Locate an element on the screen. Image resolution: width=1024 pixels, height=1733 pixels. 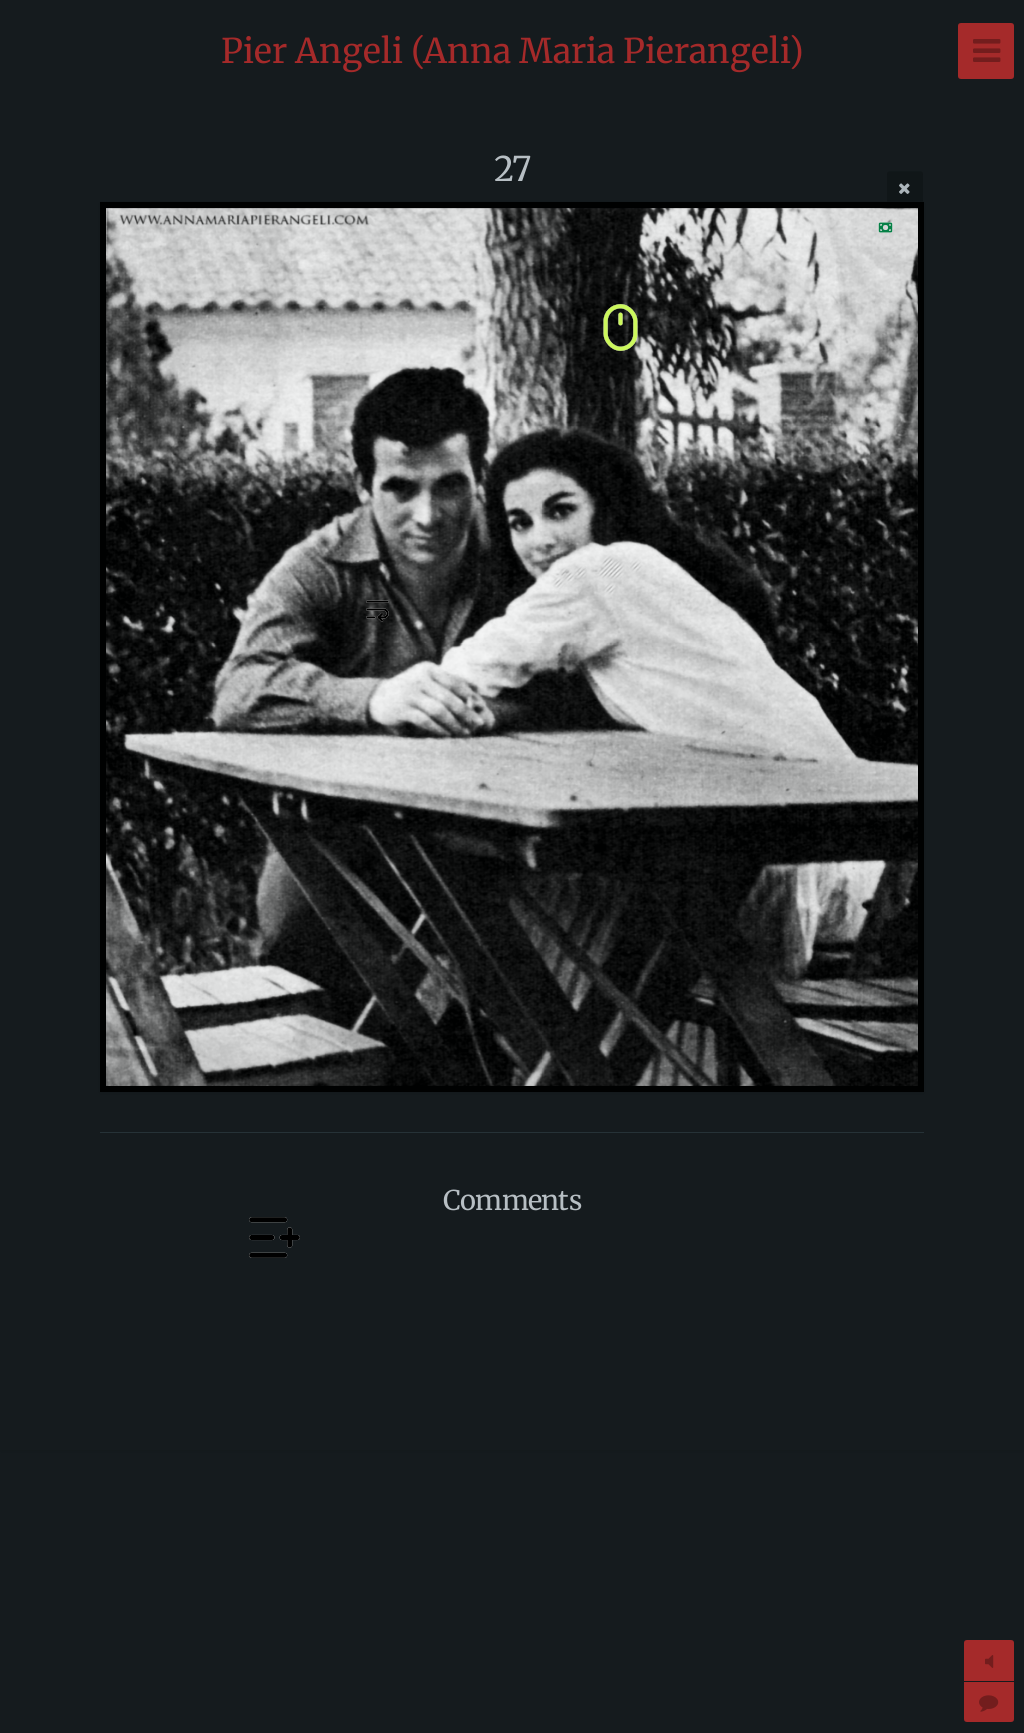
add a new item to the list is located at coordinates (274, 1237).